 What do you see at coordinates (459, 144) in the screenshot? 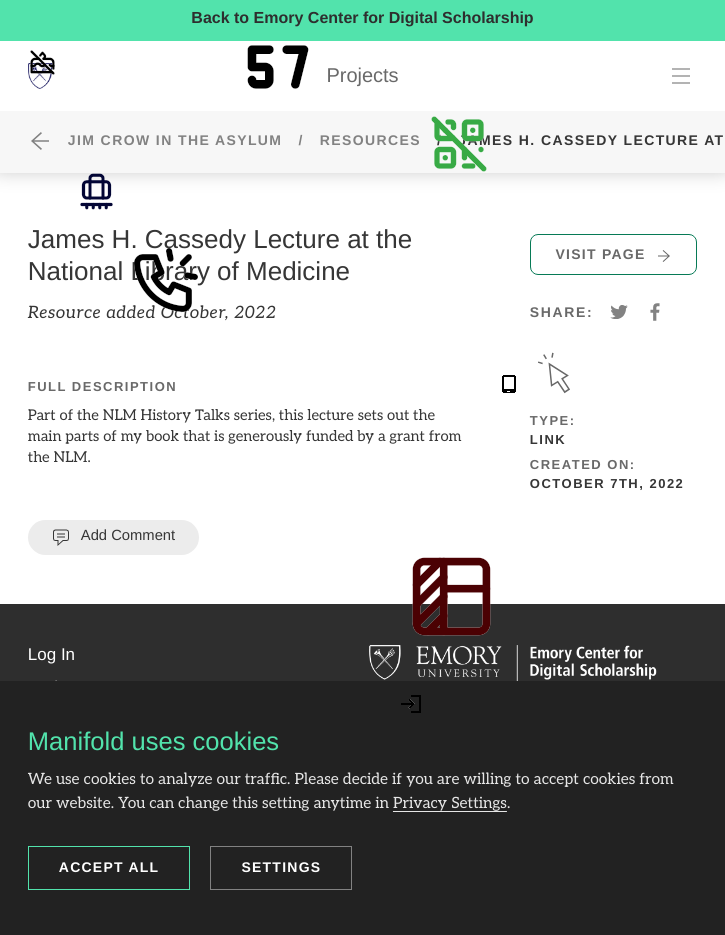
I see `QR code scanning is disabled` at bounding box center [459, 144].